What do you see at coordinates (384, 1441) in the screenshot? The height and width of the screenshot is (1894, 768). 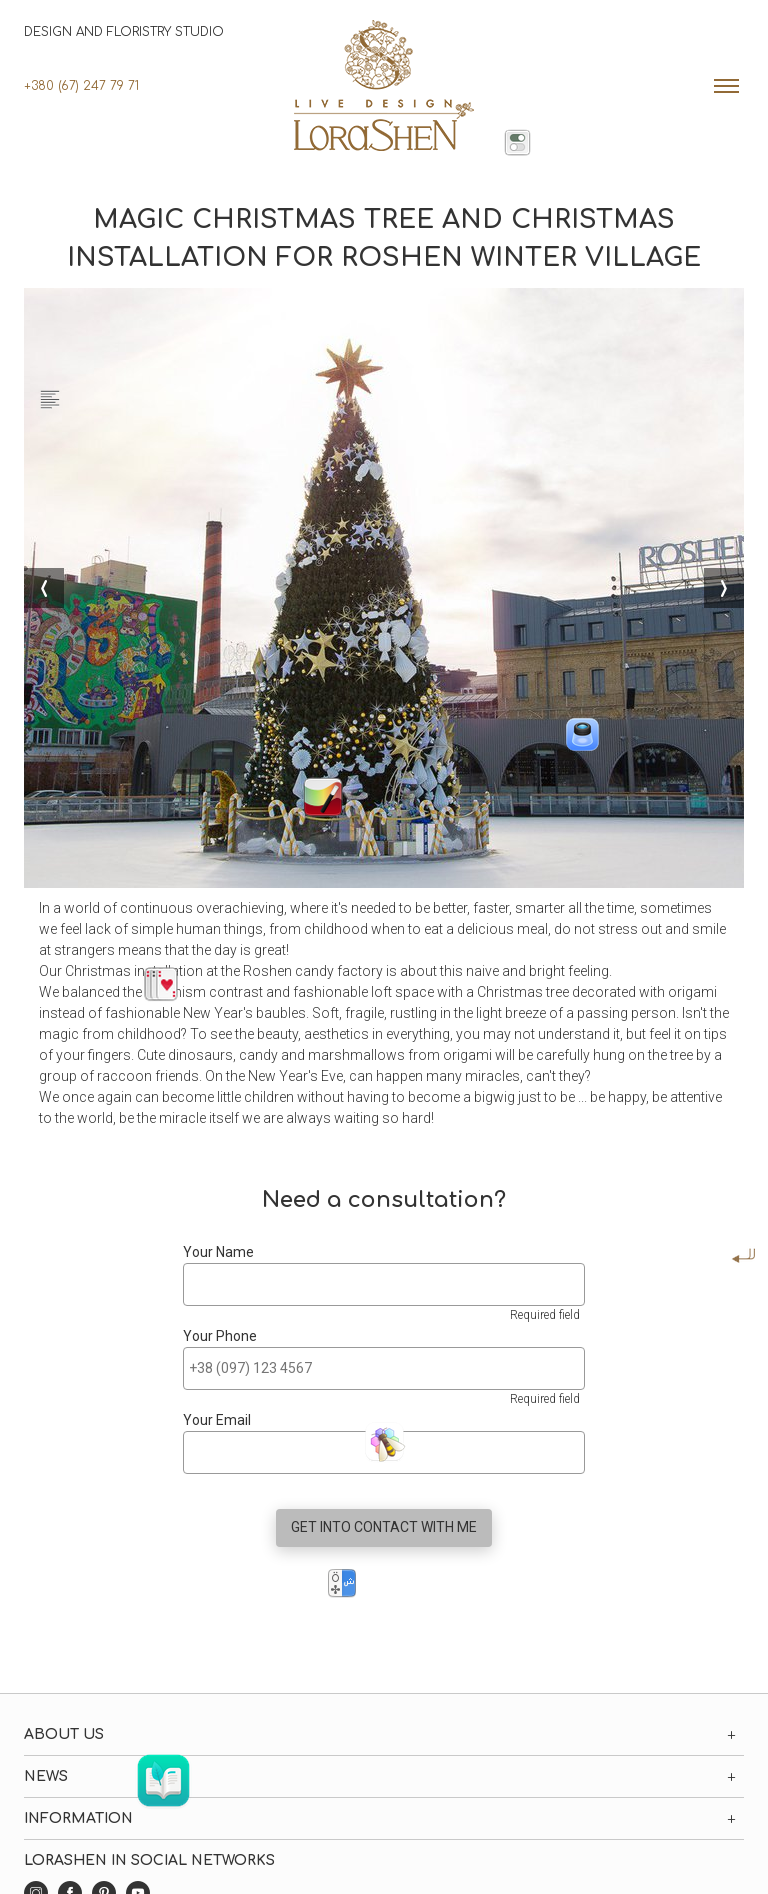 I see `open beeref reference image board app` at bounding box center [384, 1441].